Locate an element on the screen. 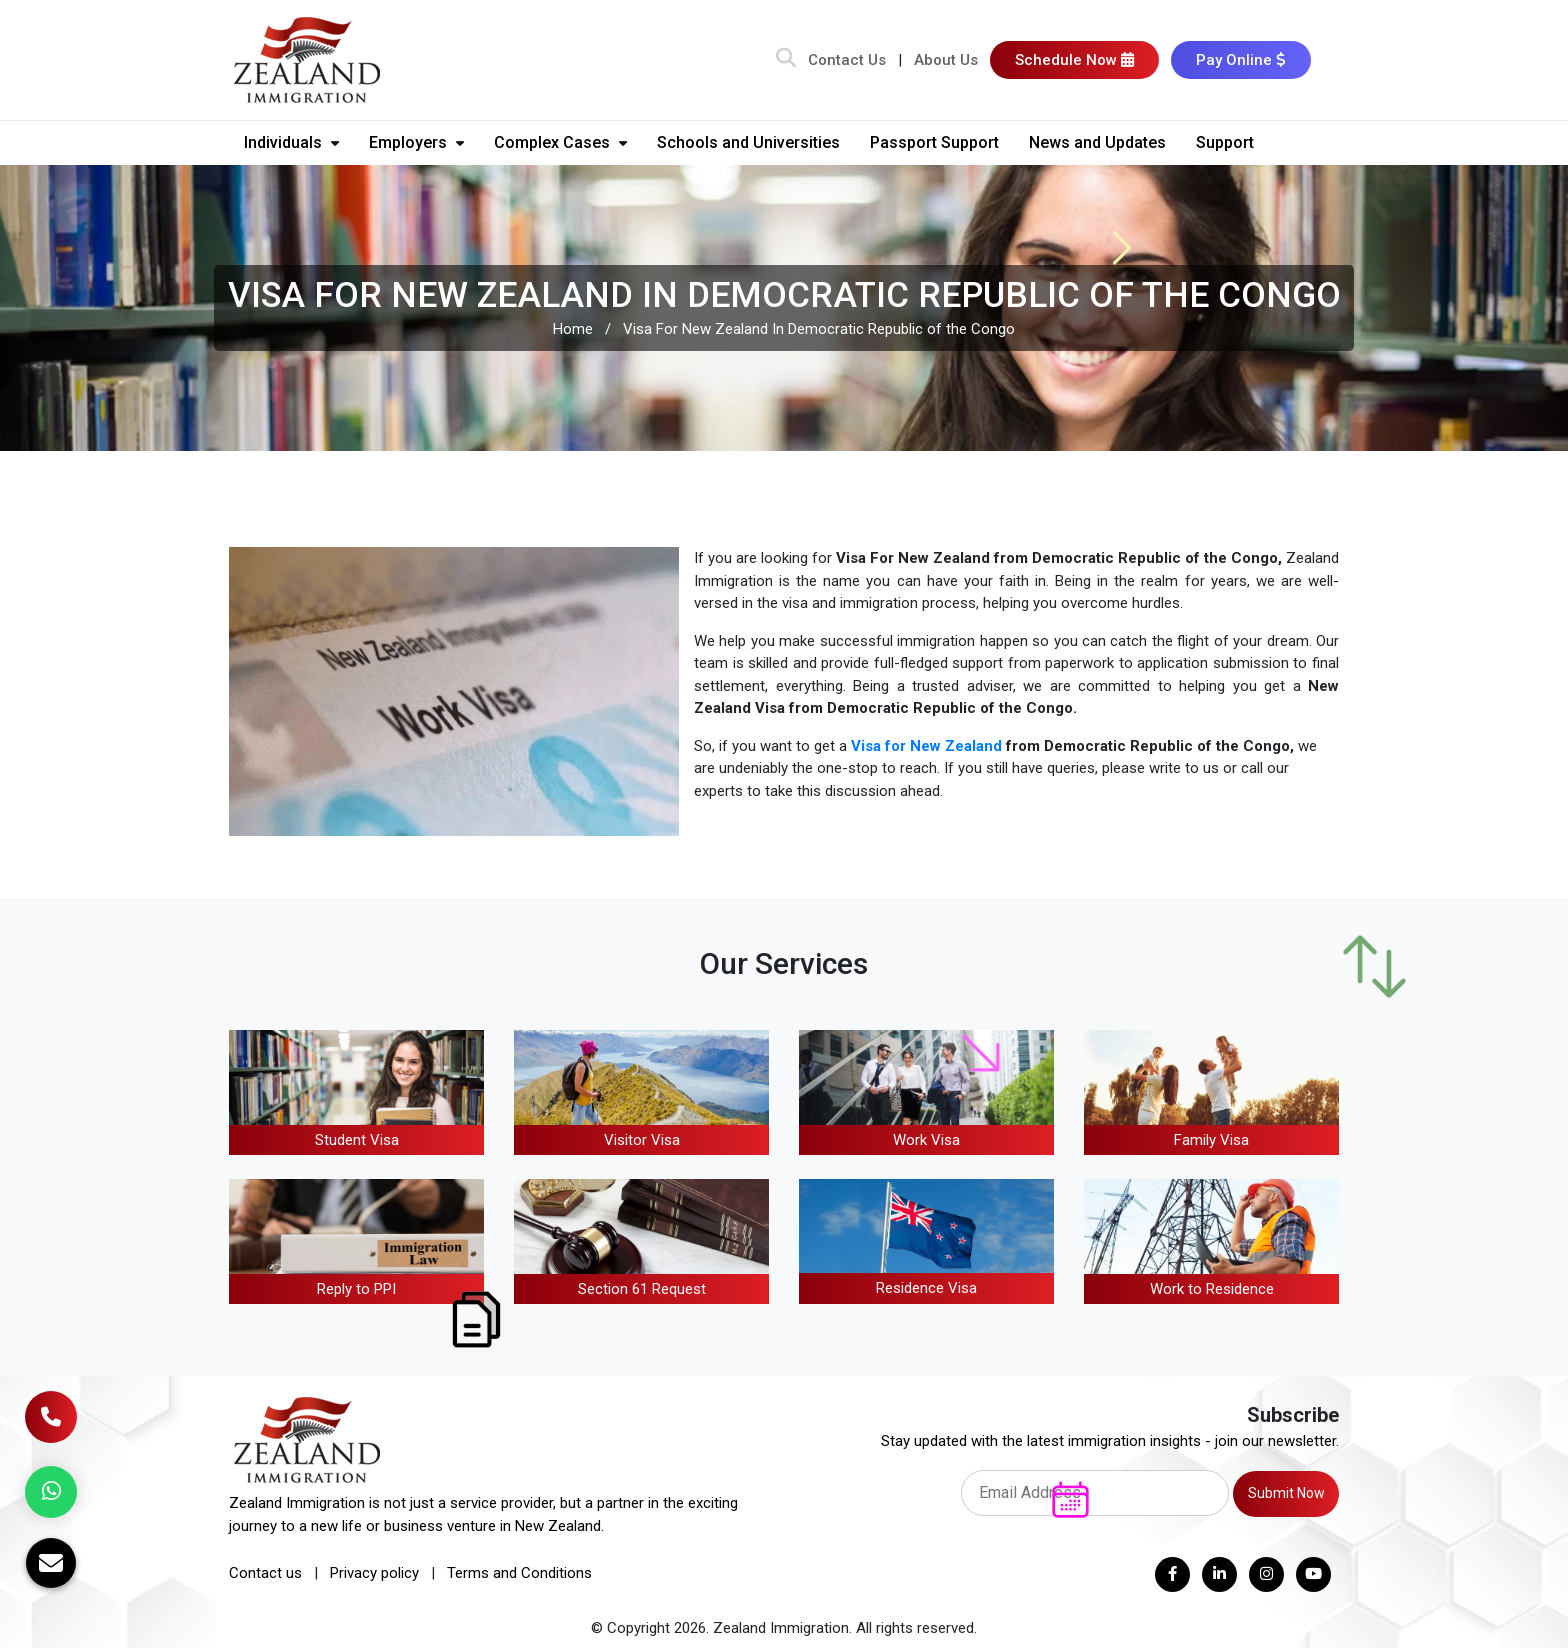 The image size is (1568, 1648). view all files or documents is located at coordinates (476, 1319).